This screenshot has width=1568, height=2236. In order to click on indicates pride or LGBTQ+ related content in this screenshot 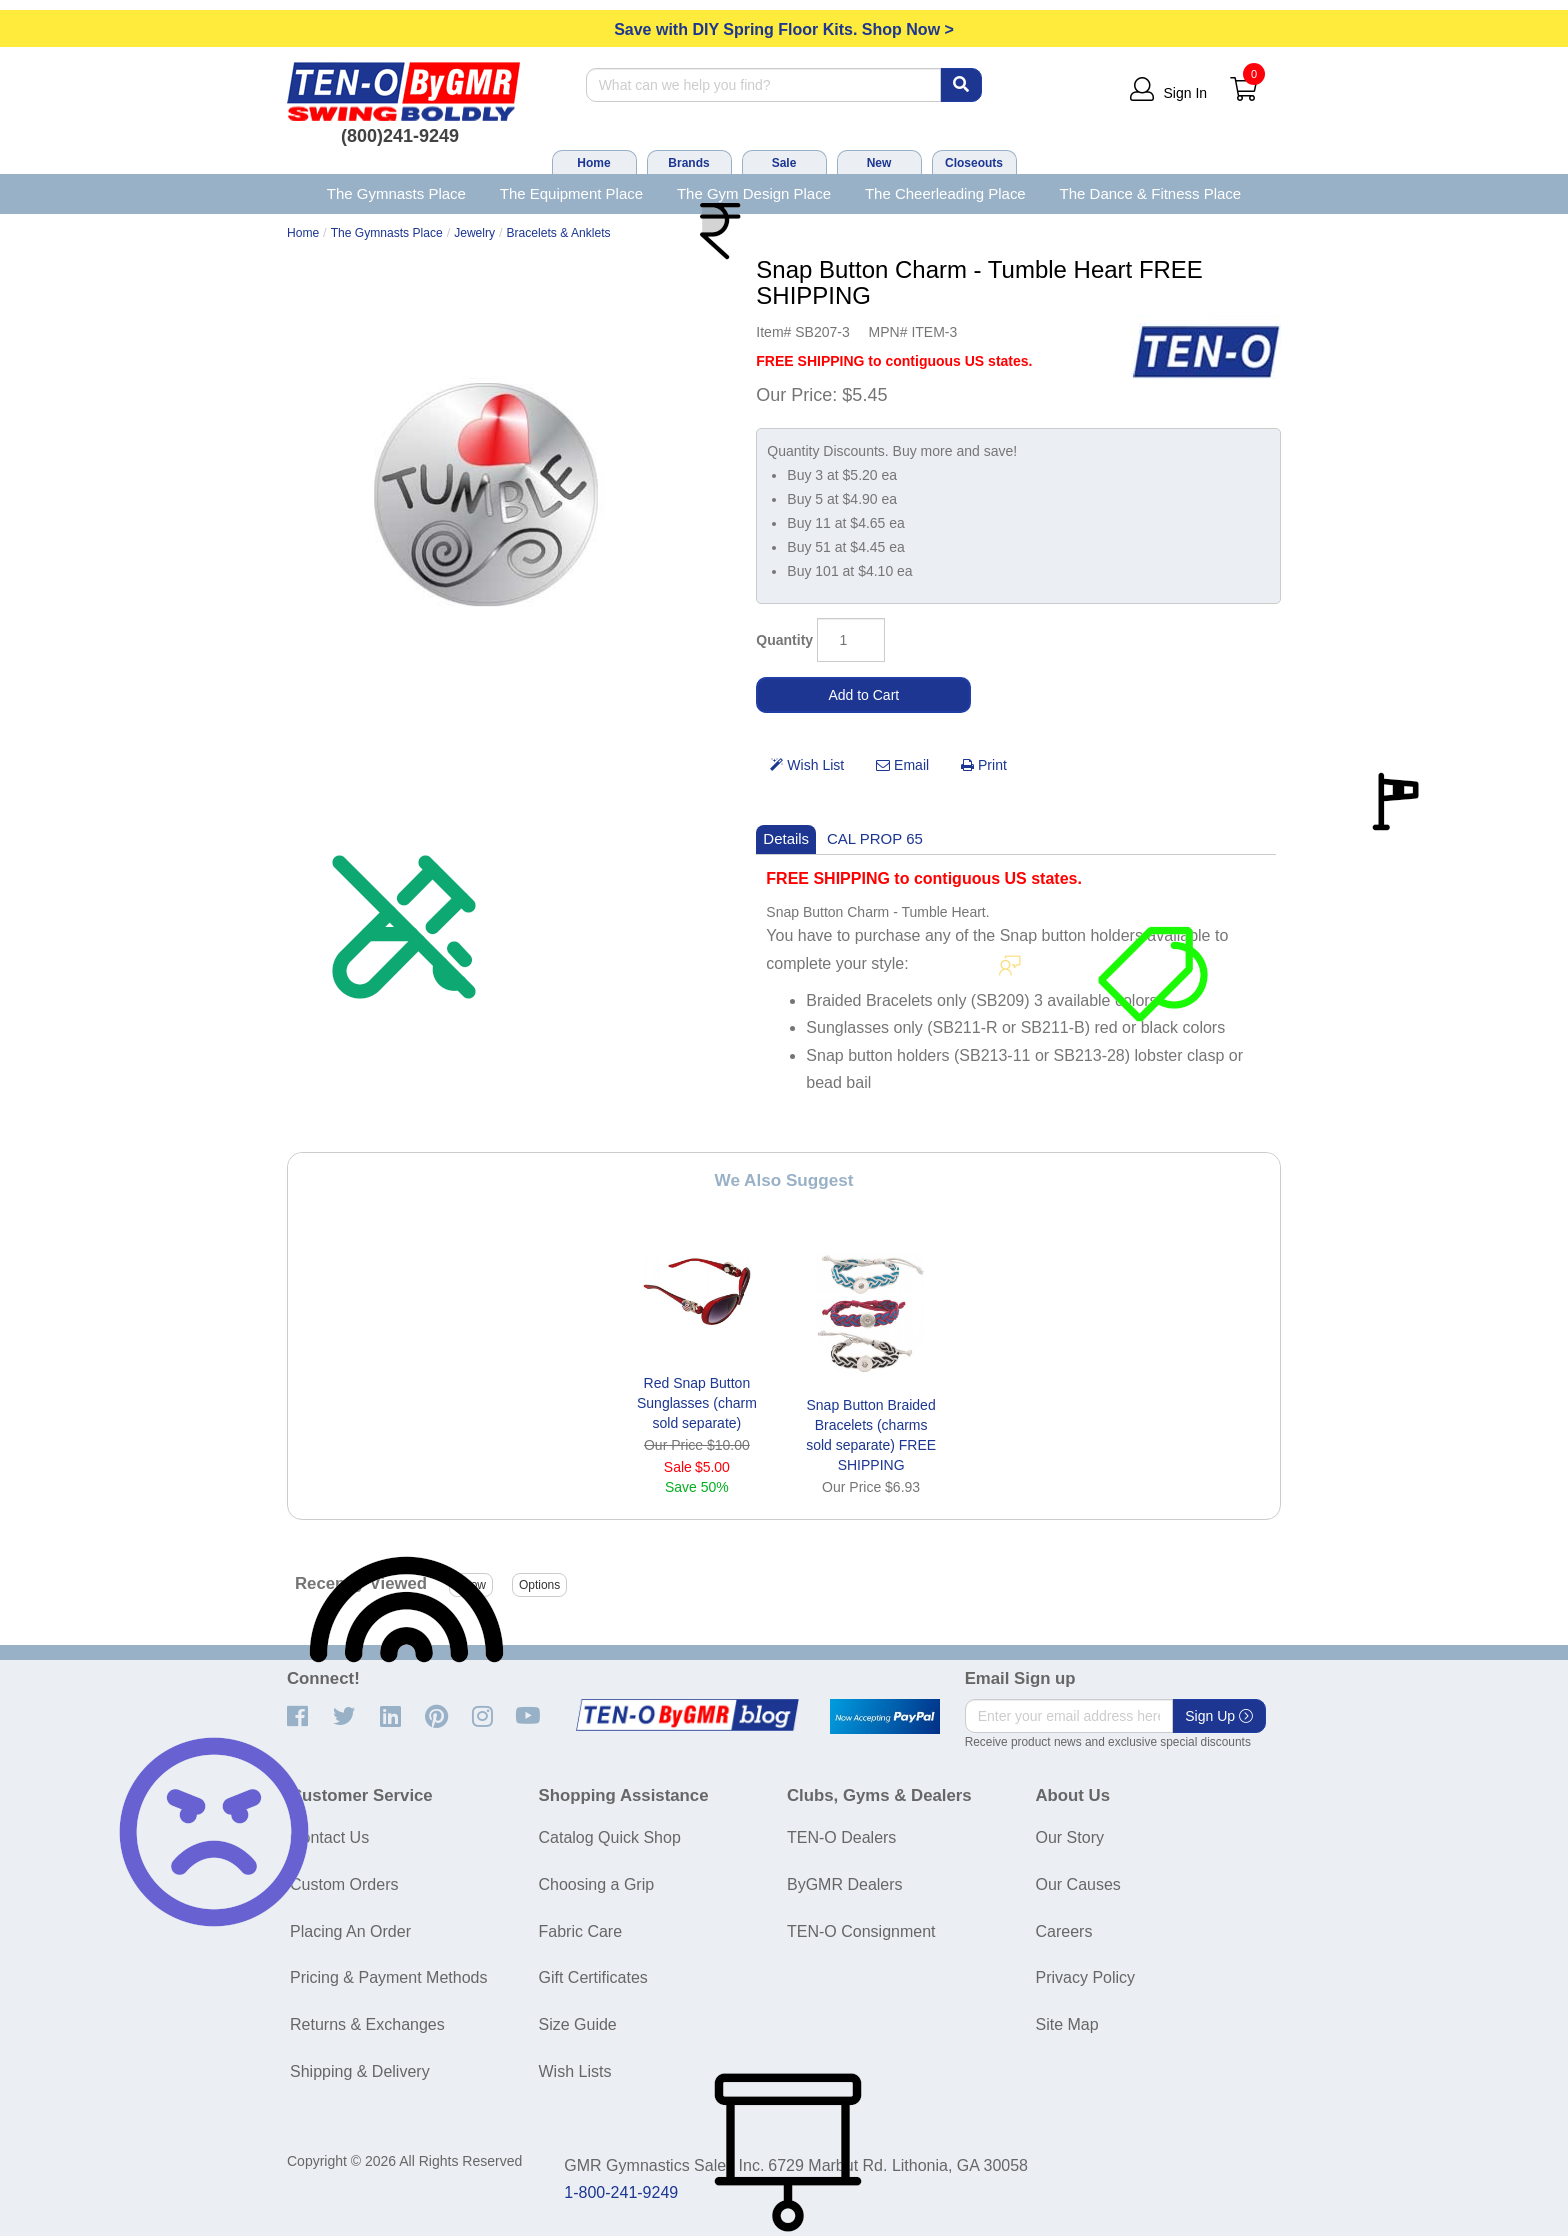, I will do `click(406, 1609)`.